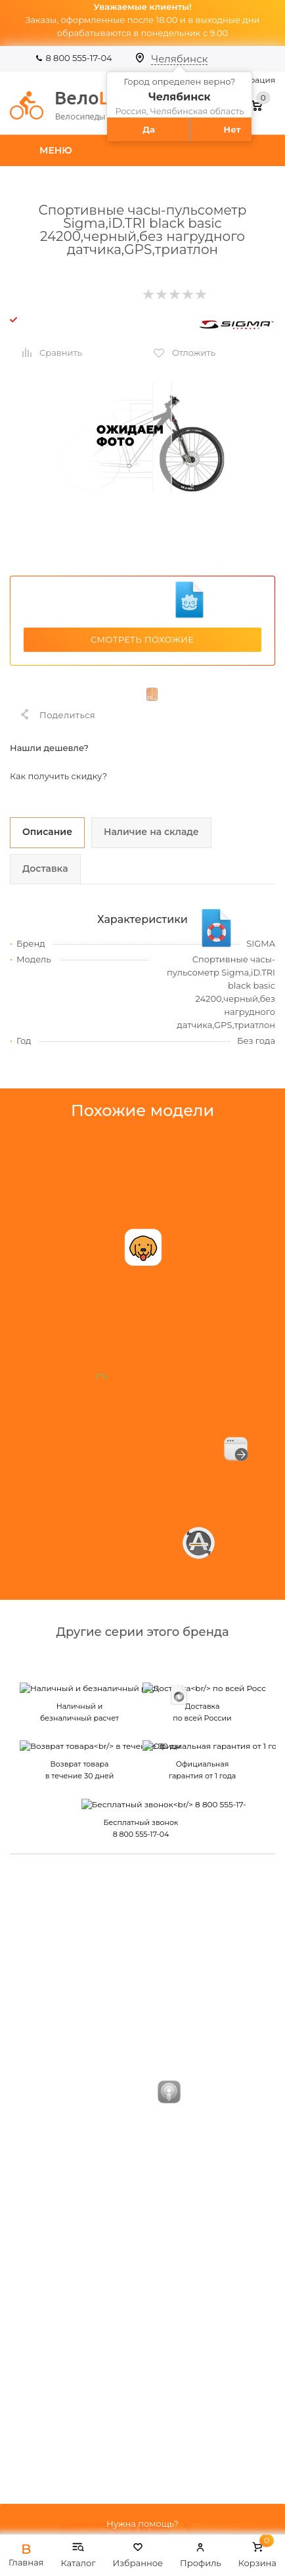 The width and height of the screenshot is (285, 2576). Describe the element at coordinates (189, 600) in the screenshot. I see `a GDScript file associated with the Godot game engine` at that location.